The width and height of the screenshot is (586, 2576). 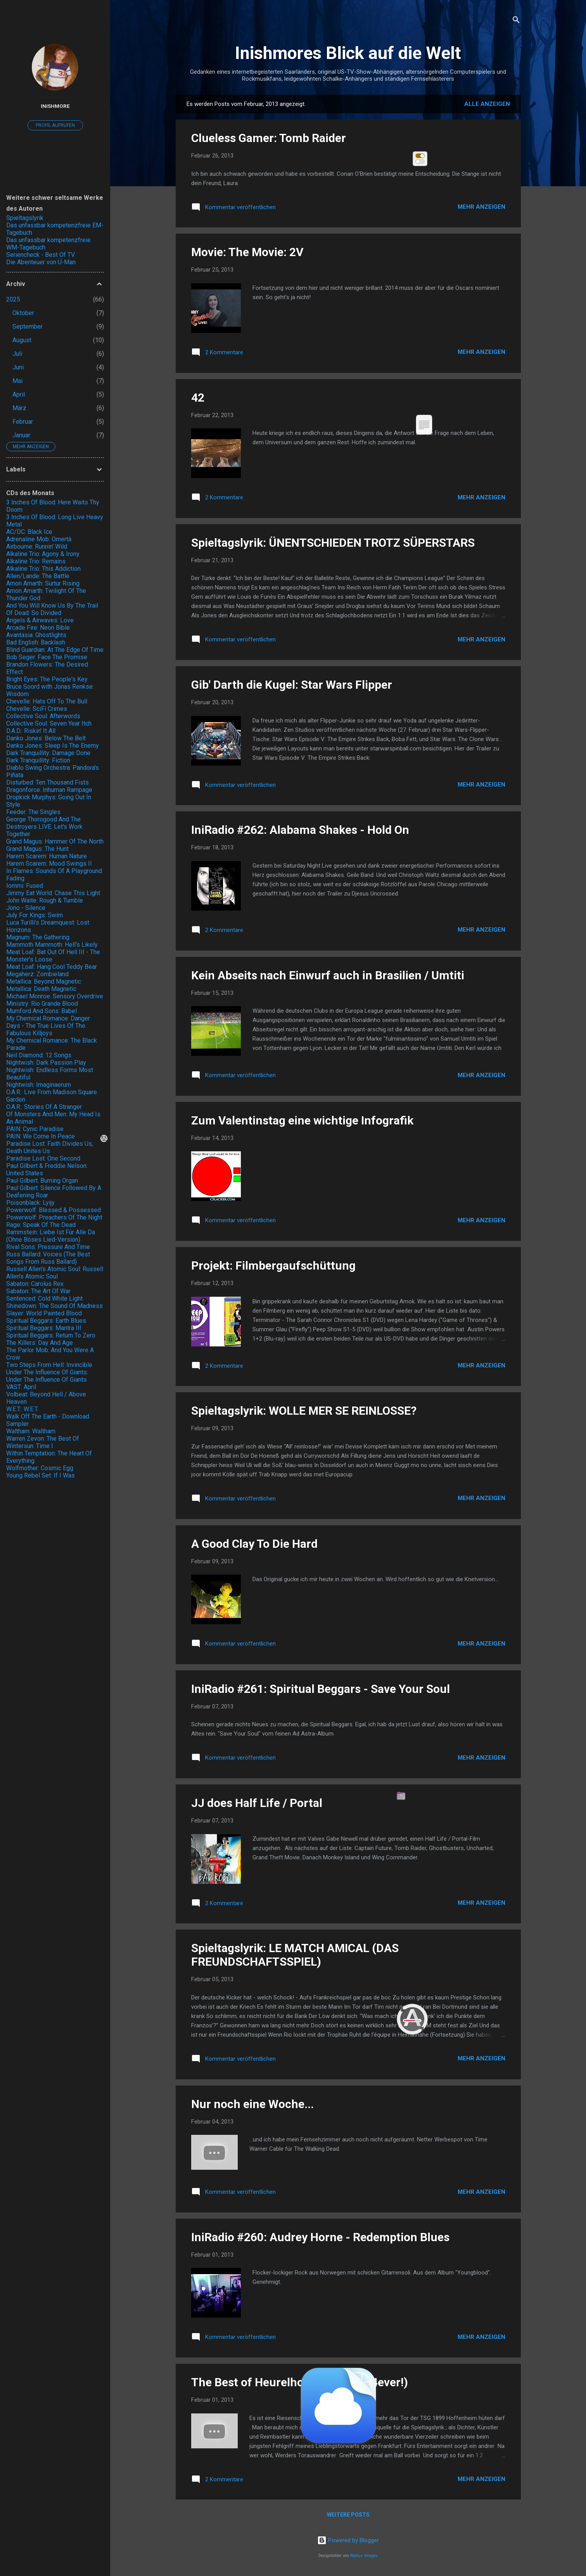 What do you see at coordinates (420, 159) in the screenshot?
I see `open unity tweak tool settings` at bounding box center [420, 159].